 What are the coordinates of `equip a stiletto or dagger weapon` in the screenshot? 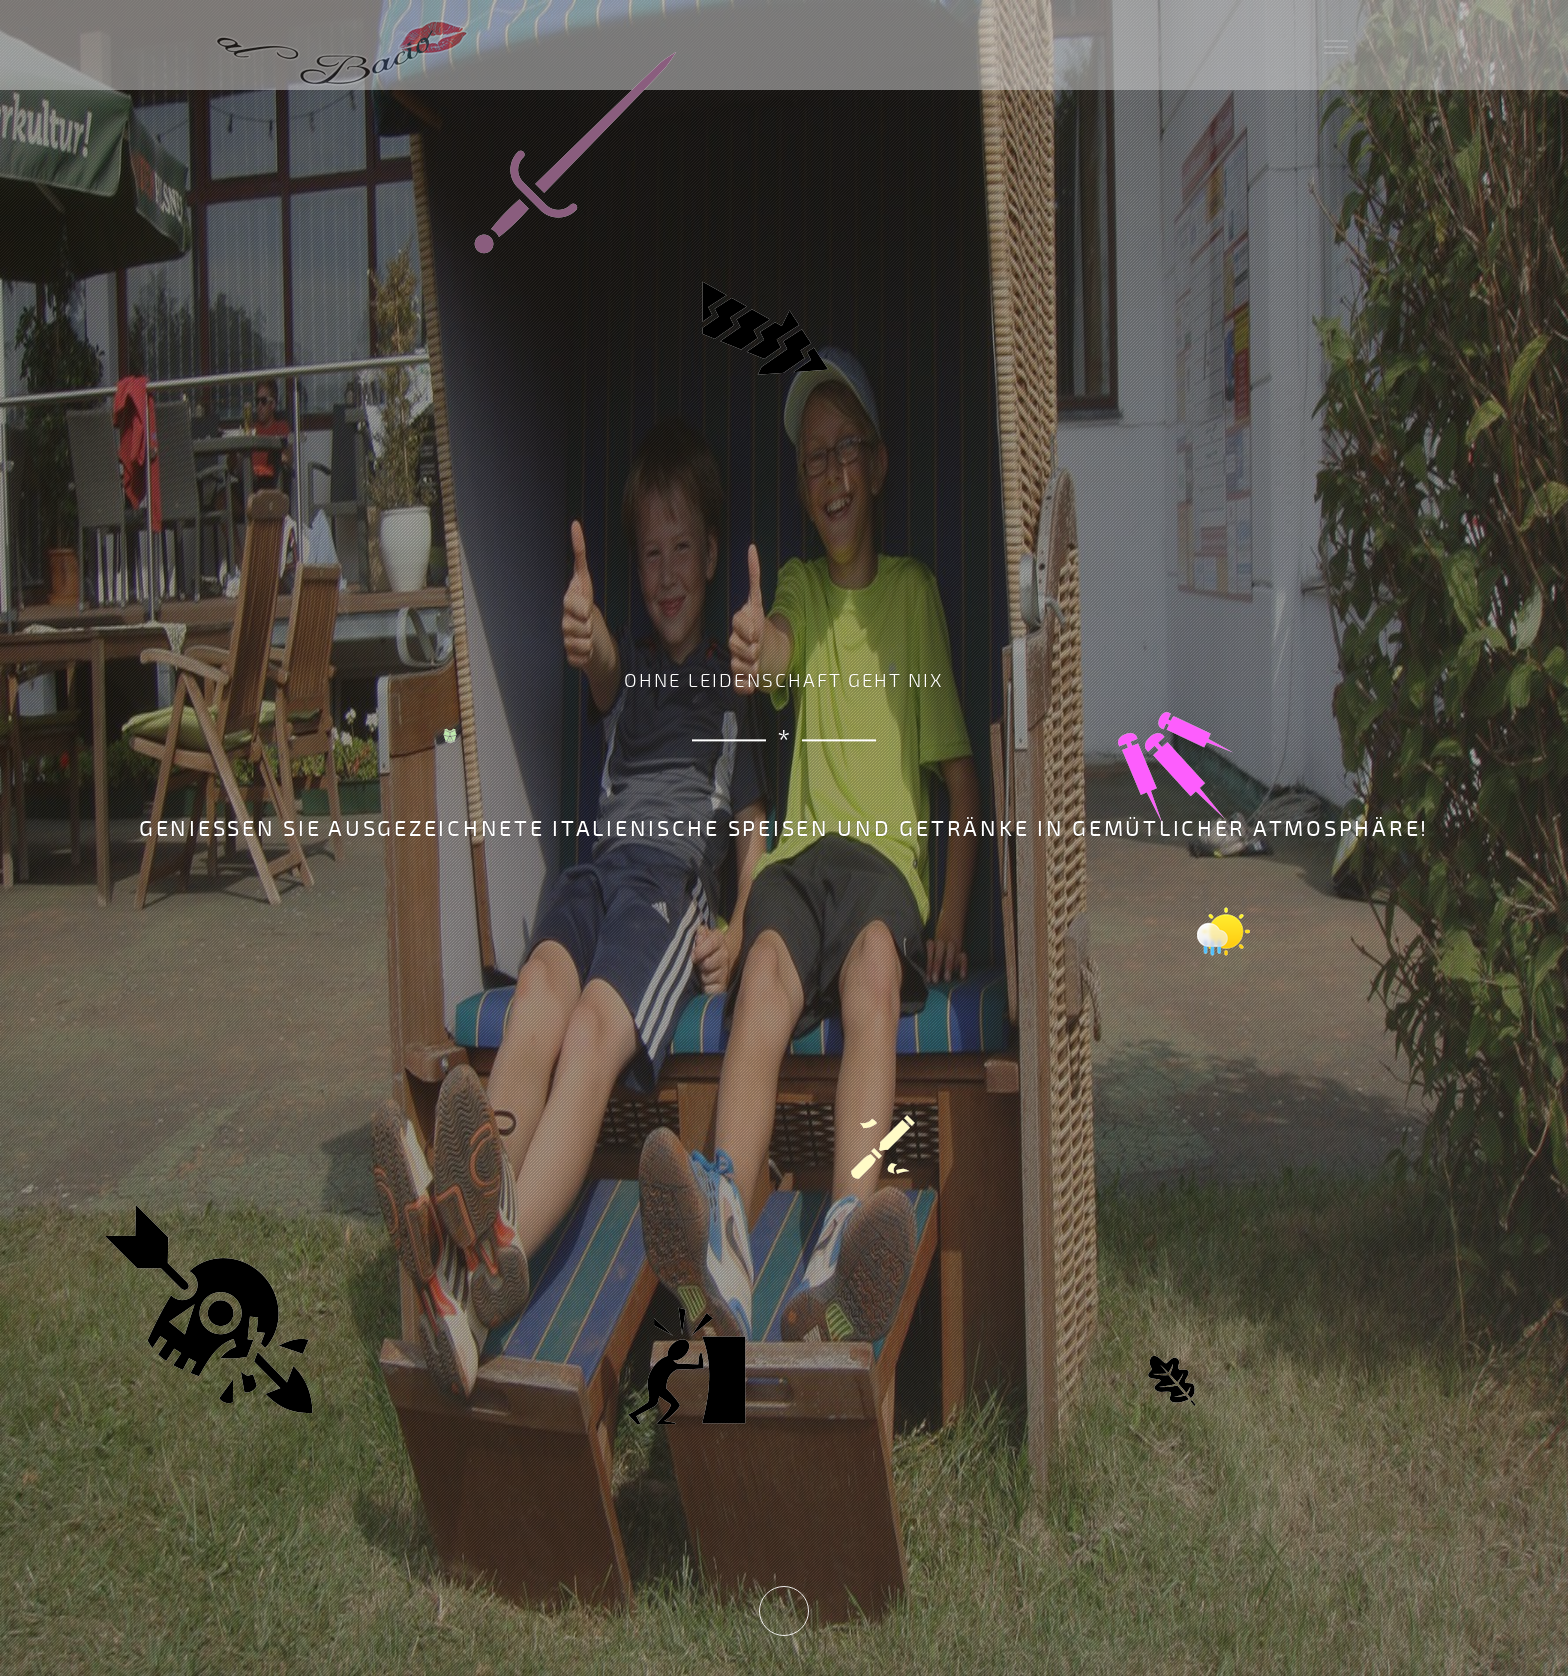 It's located at (575, 152).